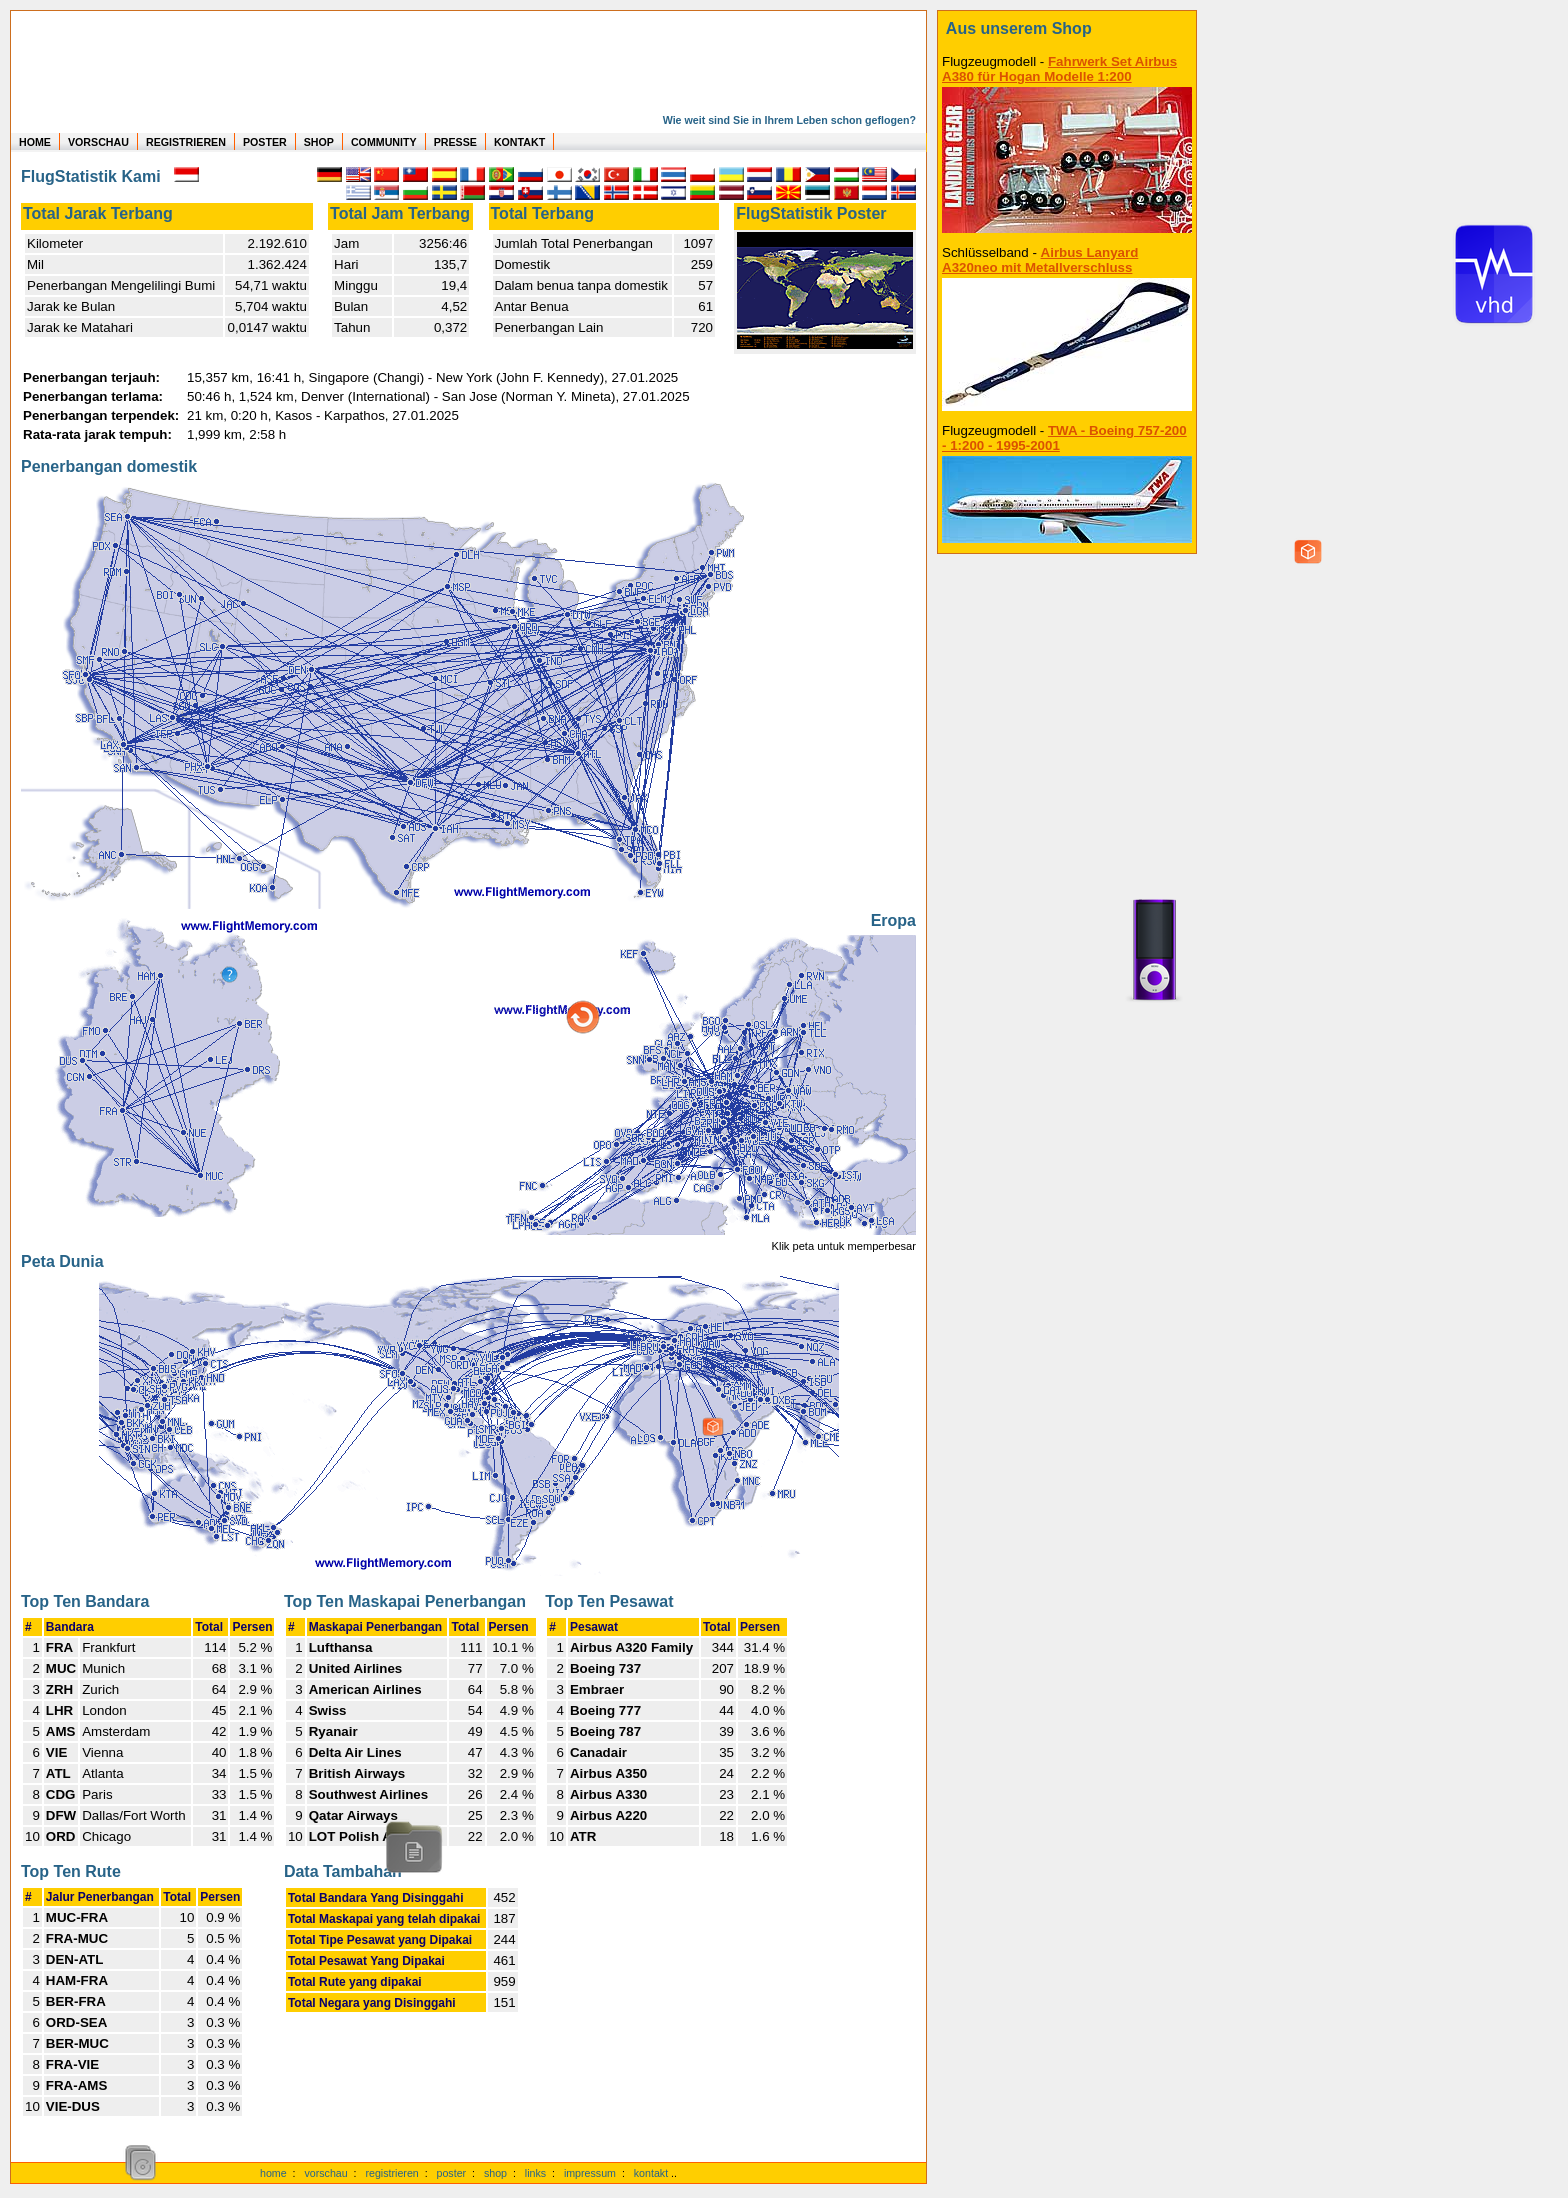 The height and width of the screenshot is (2198, 1568). Describe the element at coordinates (1494, 274) in the screenshot. I see `virtualbox virtual hard disk file` at that location.